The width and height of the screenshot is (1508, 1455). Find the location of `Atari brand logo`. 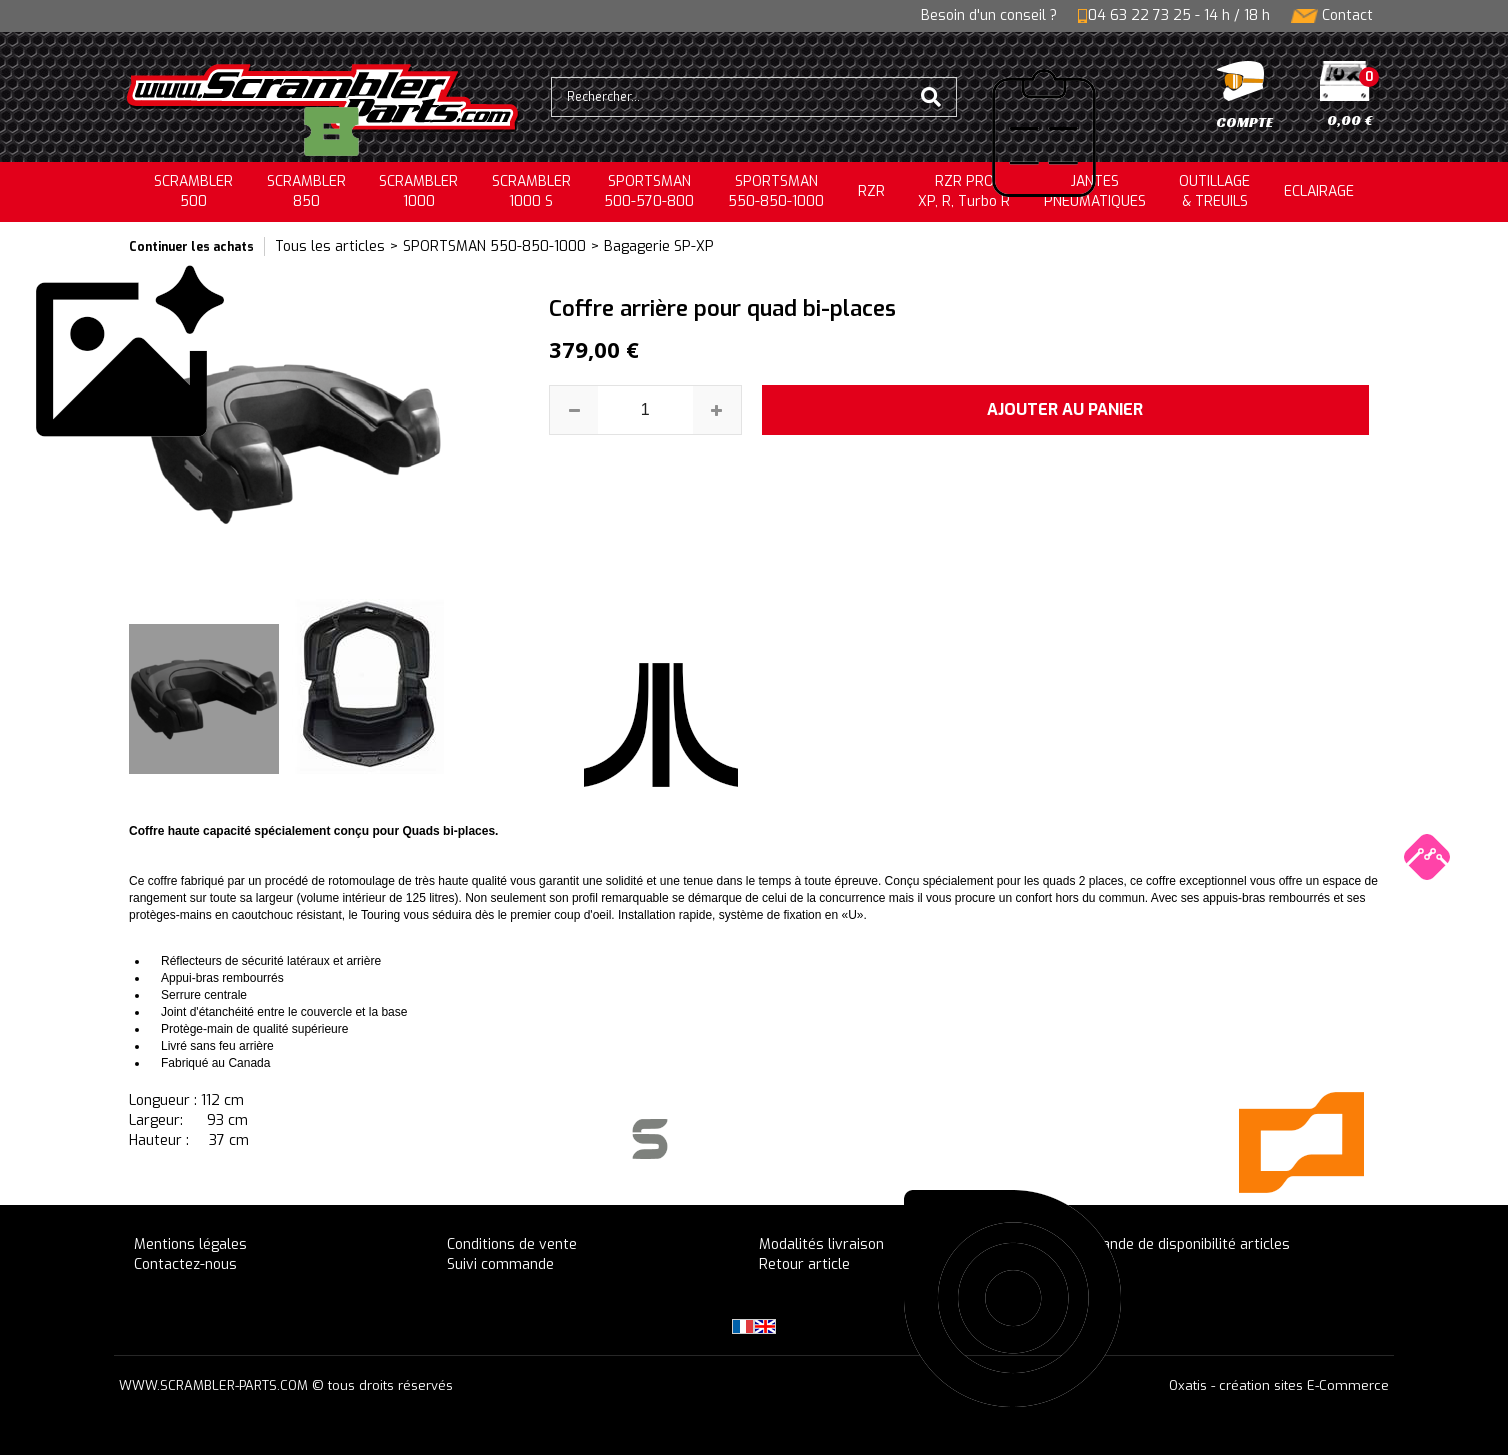

Atari brand logo is located at coordinates (661, 725).